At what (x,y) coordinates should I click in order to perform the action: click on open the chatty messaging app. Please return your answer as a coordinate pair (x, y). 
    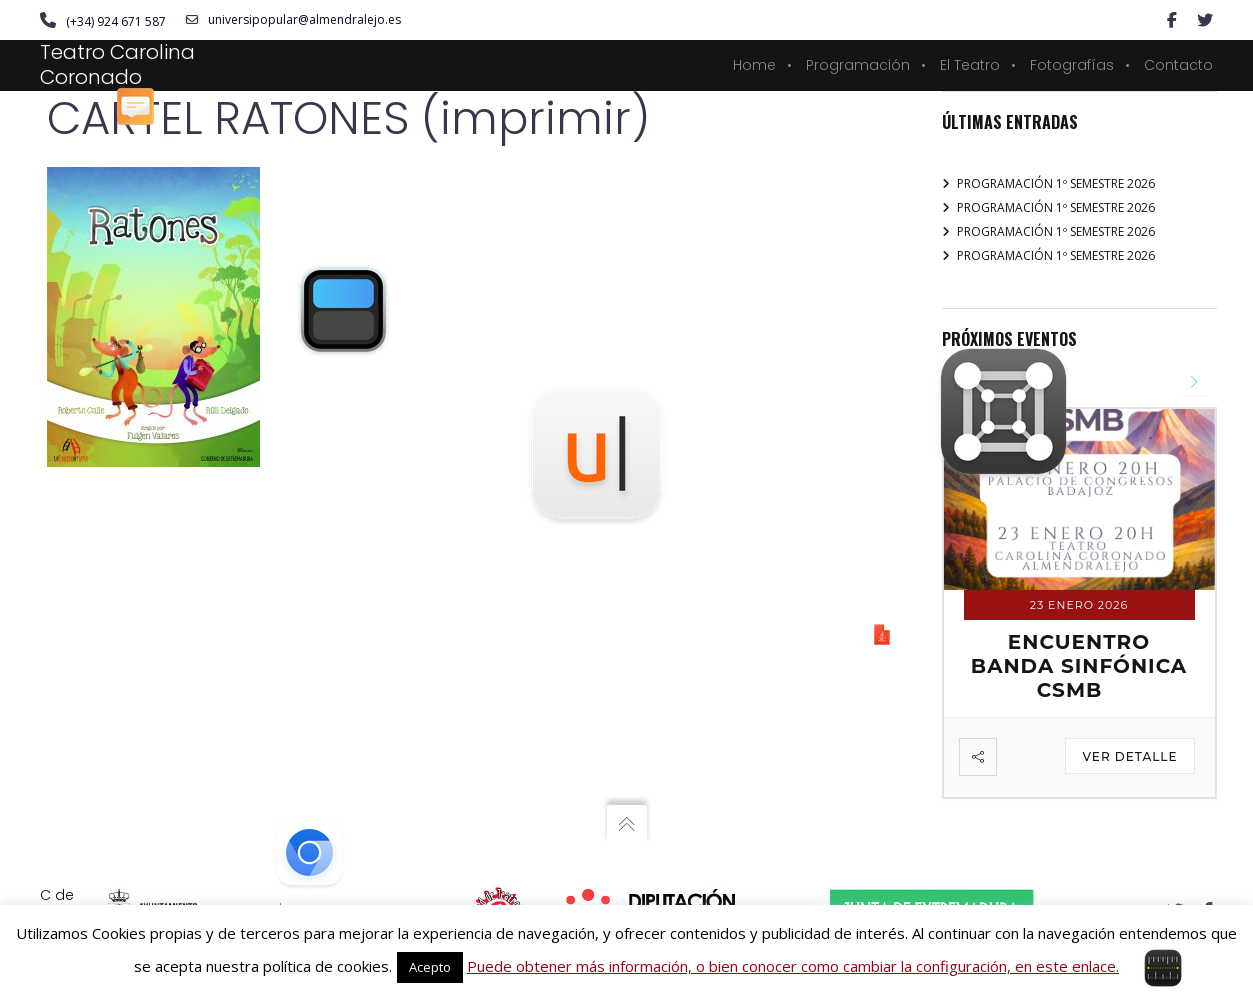
    Looking at the image, I should click on (135, 106).